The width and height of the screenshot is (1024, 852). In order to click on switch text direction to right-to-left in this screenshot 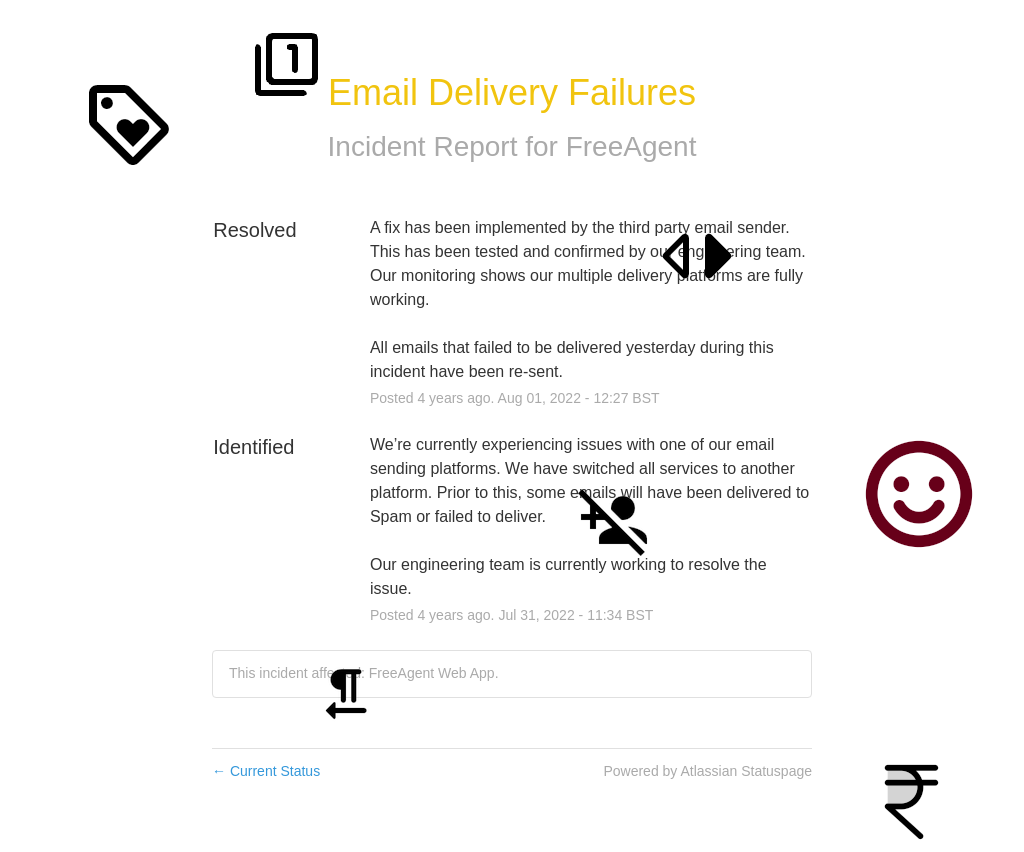, I will do `click(346, 695)`.